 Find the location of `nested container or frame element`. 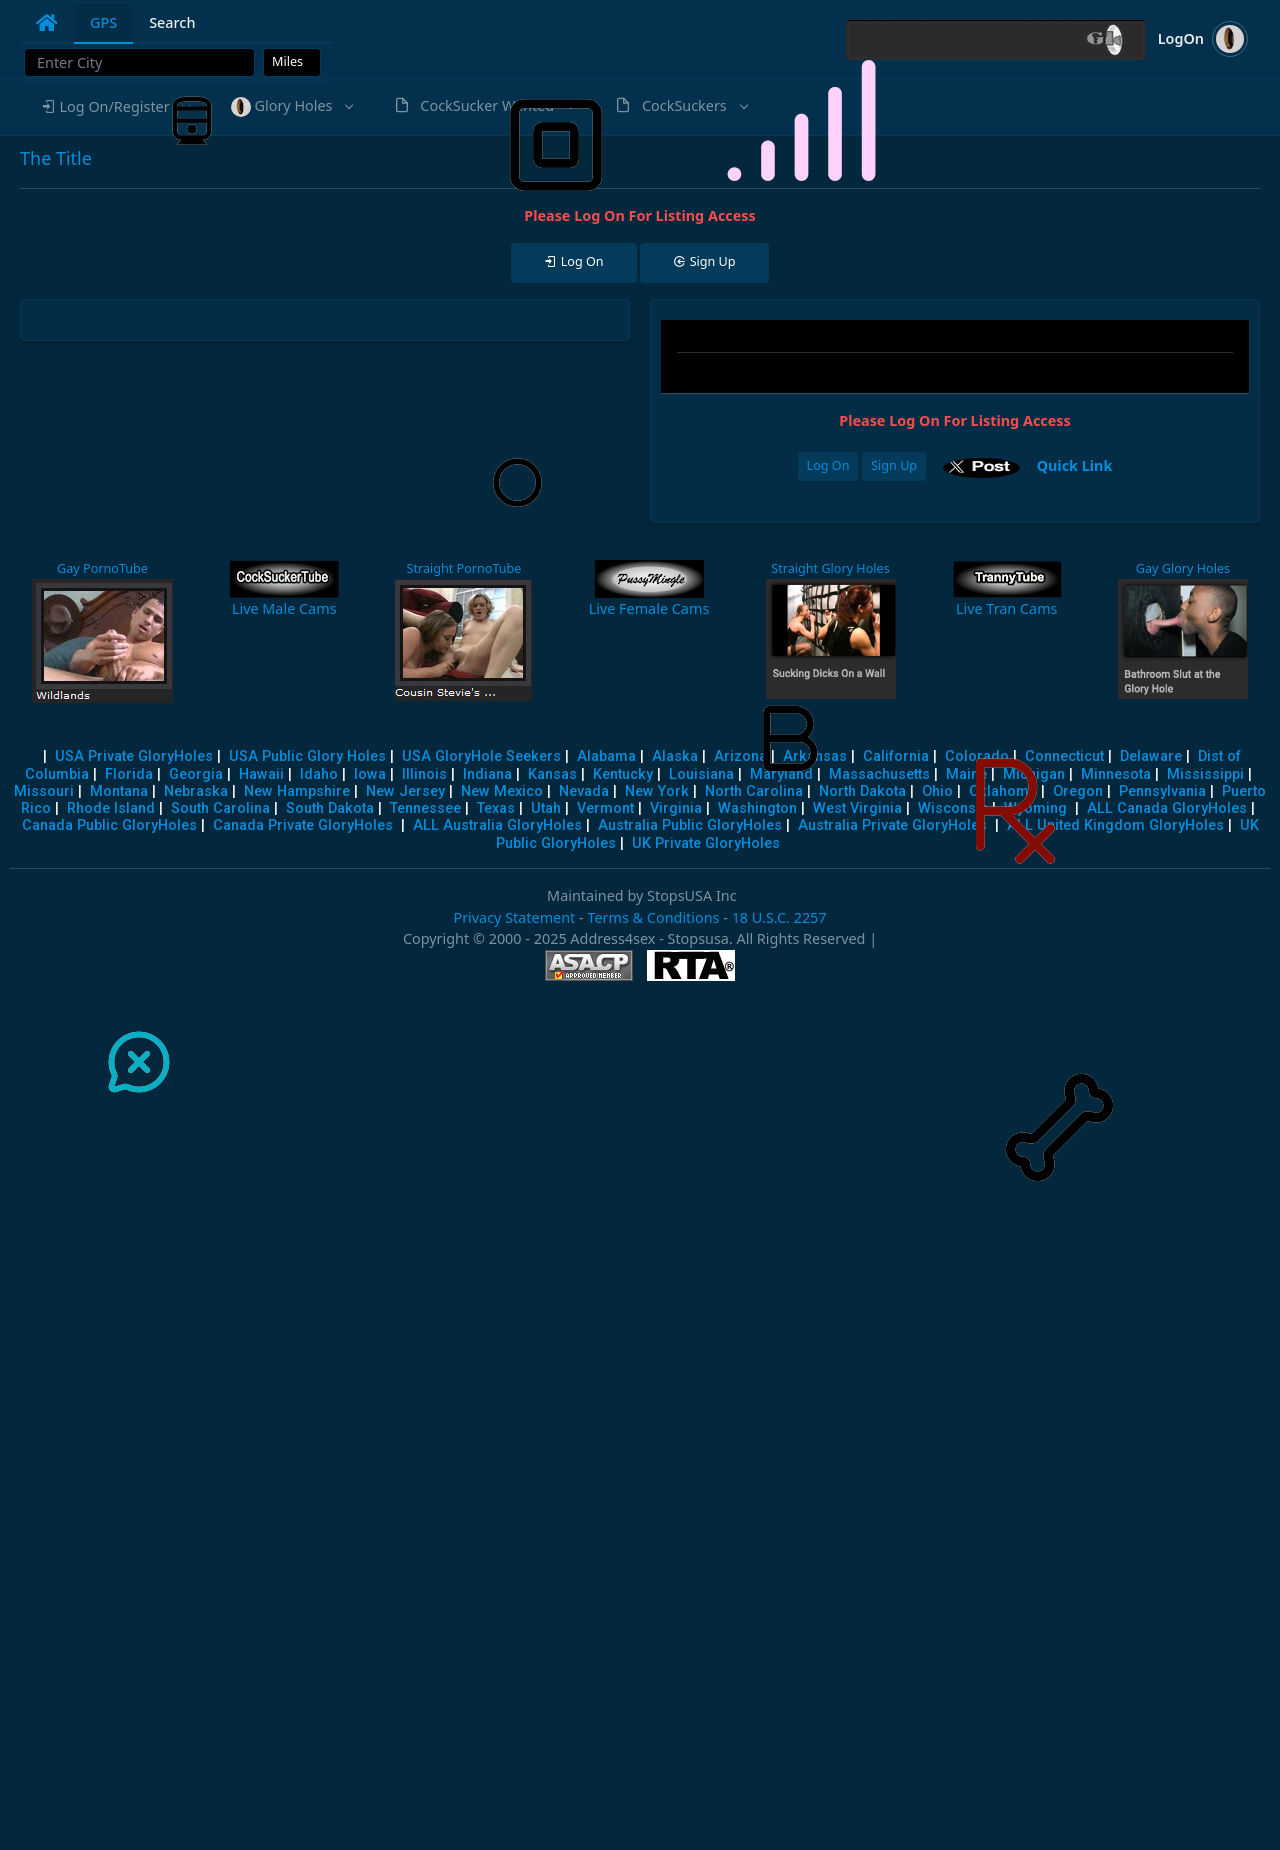

nested container or frame element is located at coordinates (556, 145).